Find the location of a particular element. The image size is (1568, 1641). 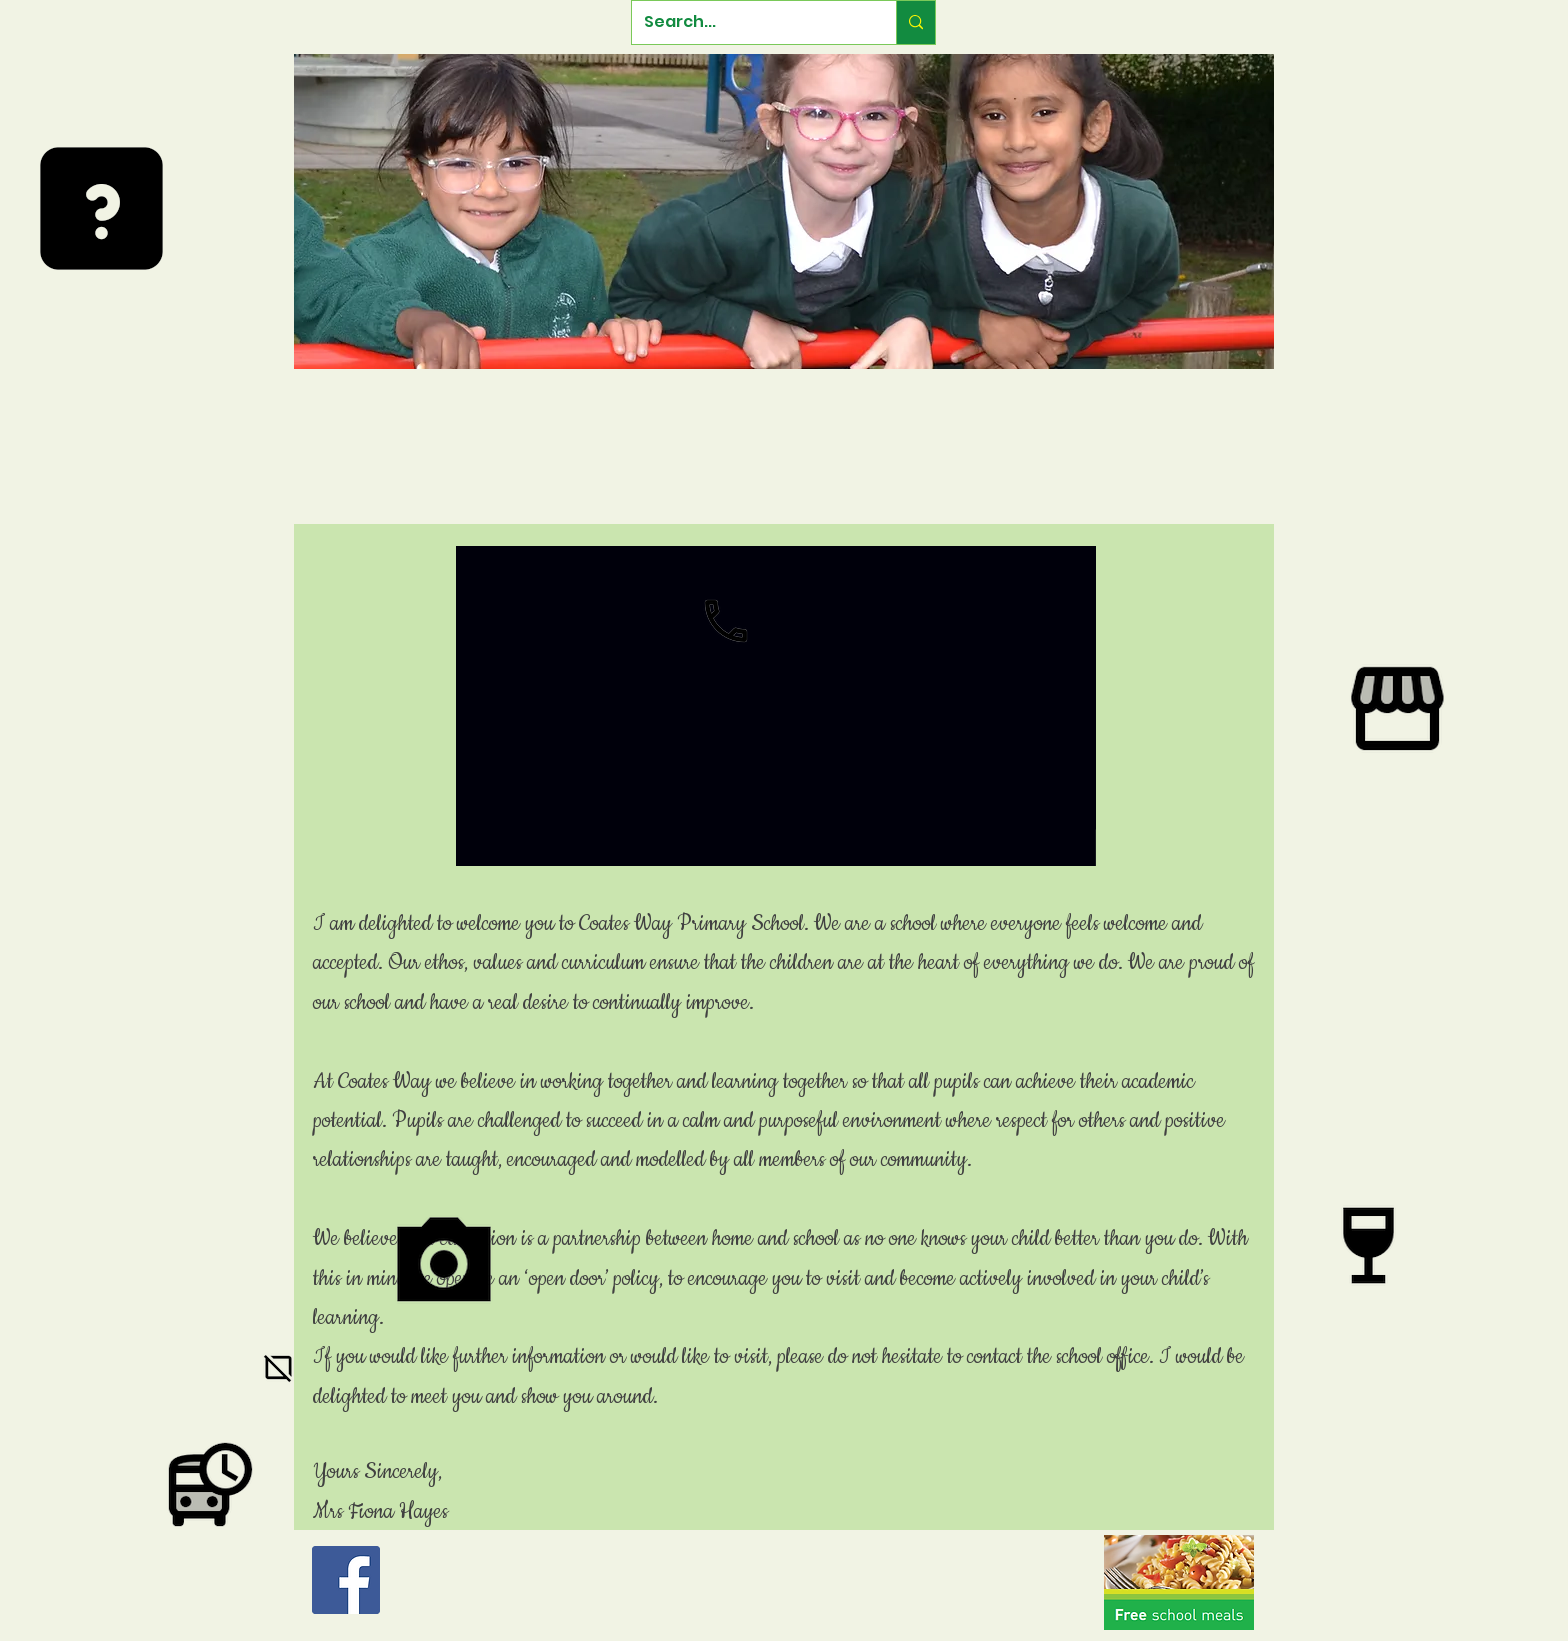

view bus or transit departure times is located at coordinates (210, 1484).